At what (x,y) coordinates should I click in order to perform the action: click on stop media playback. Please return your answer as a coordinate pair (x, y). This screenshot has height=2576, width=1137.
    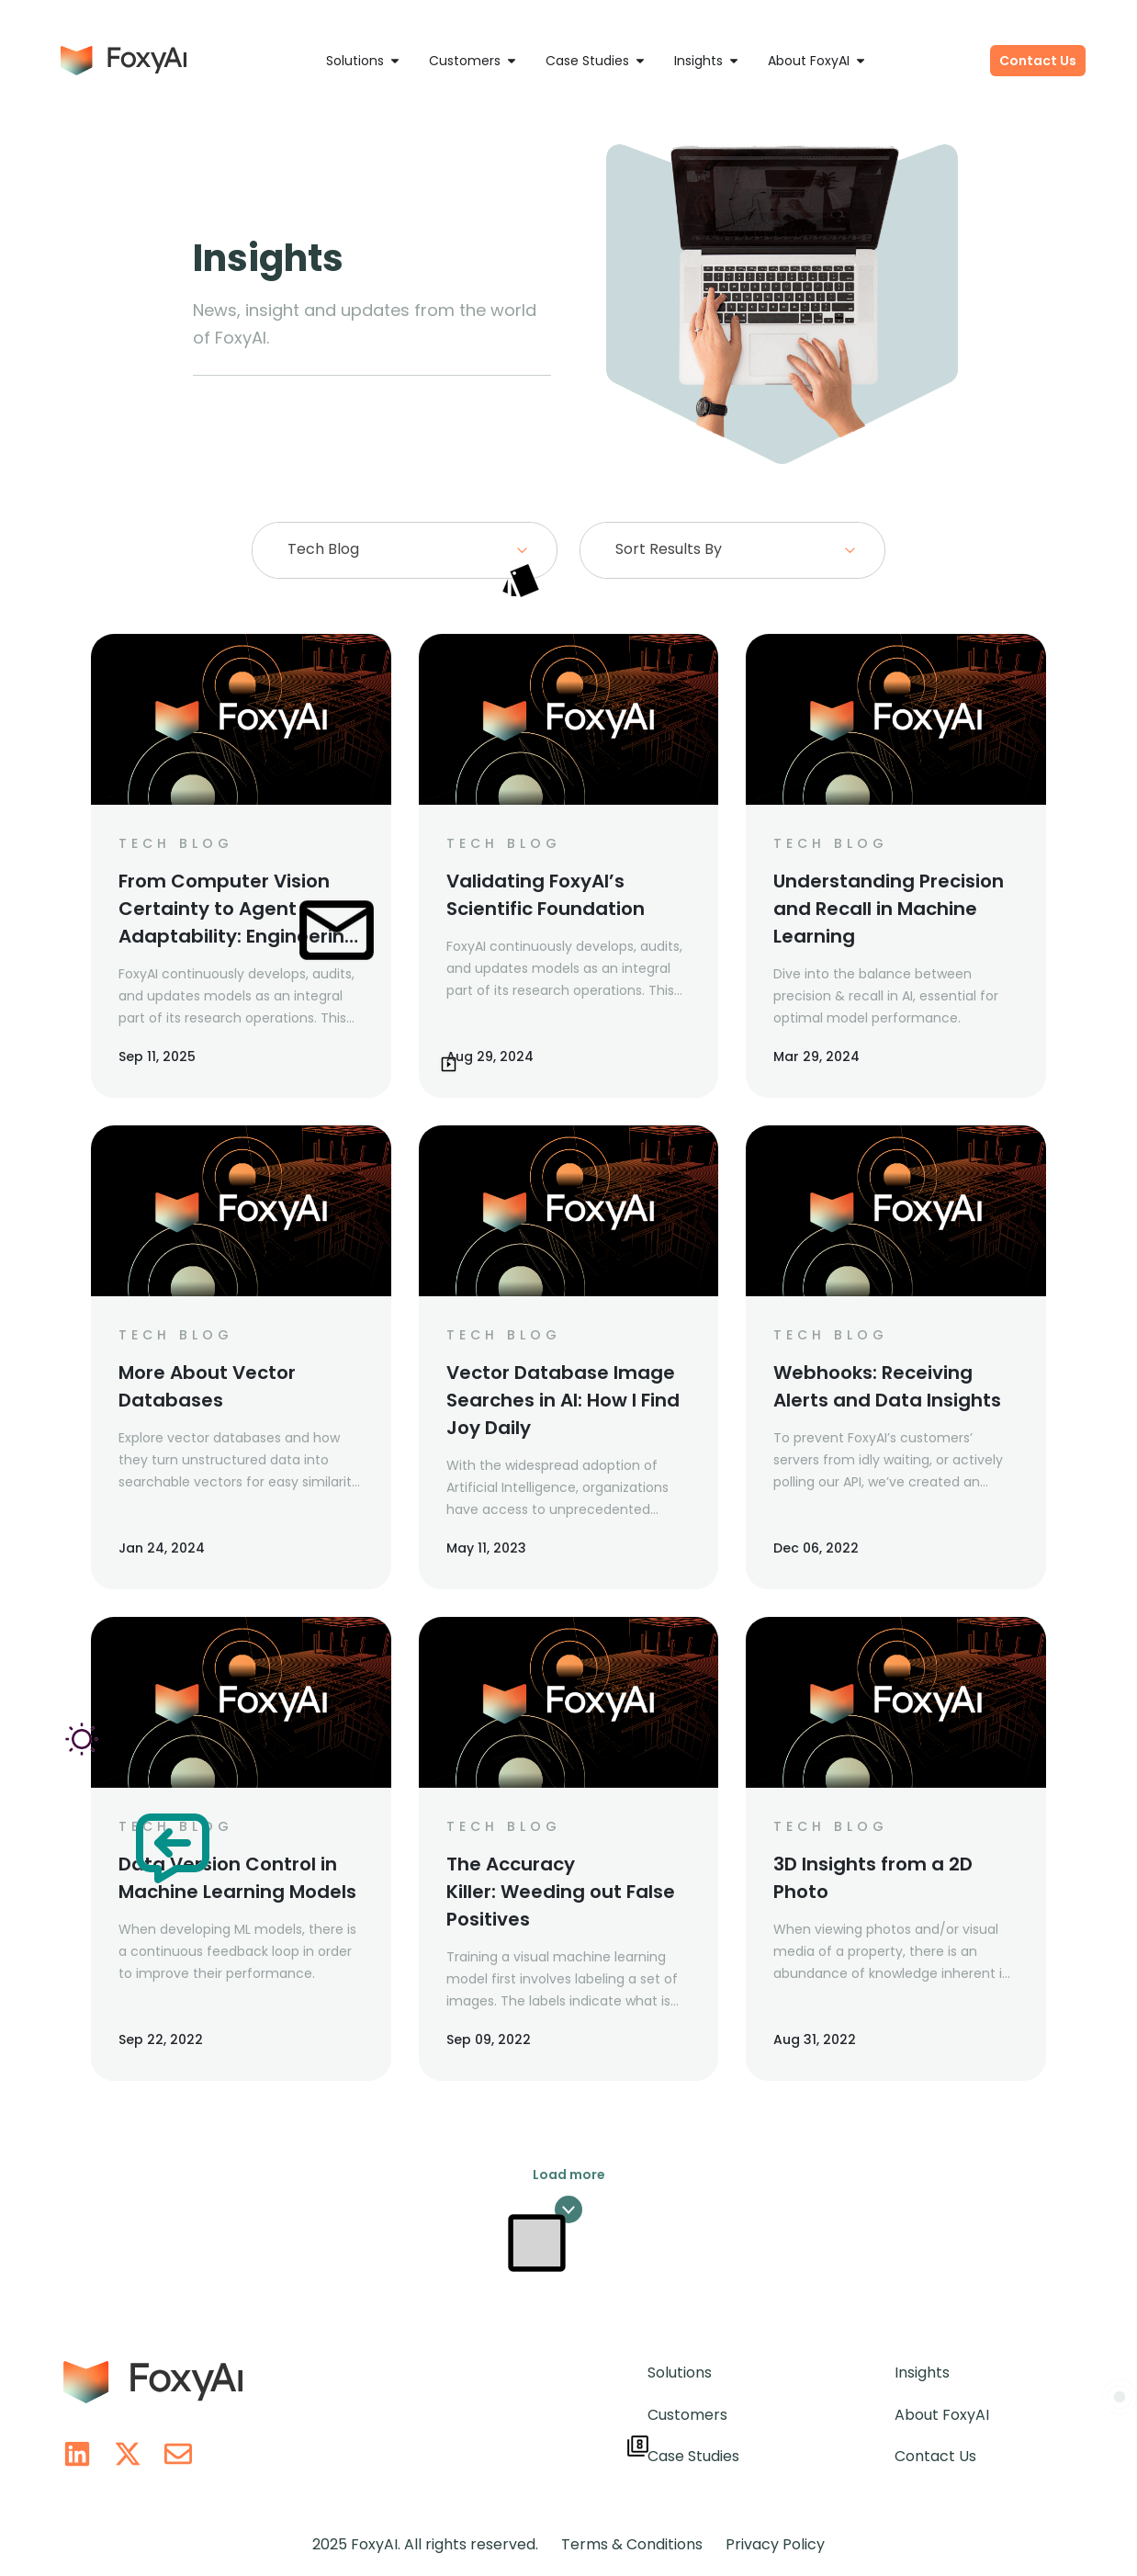
    Looking at the image, I should click on (536, 2243).